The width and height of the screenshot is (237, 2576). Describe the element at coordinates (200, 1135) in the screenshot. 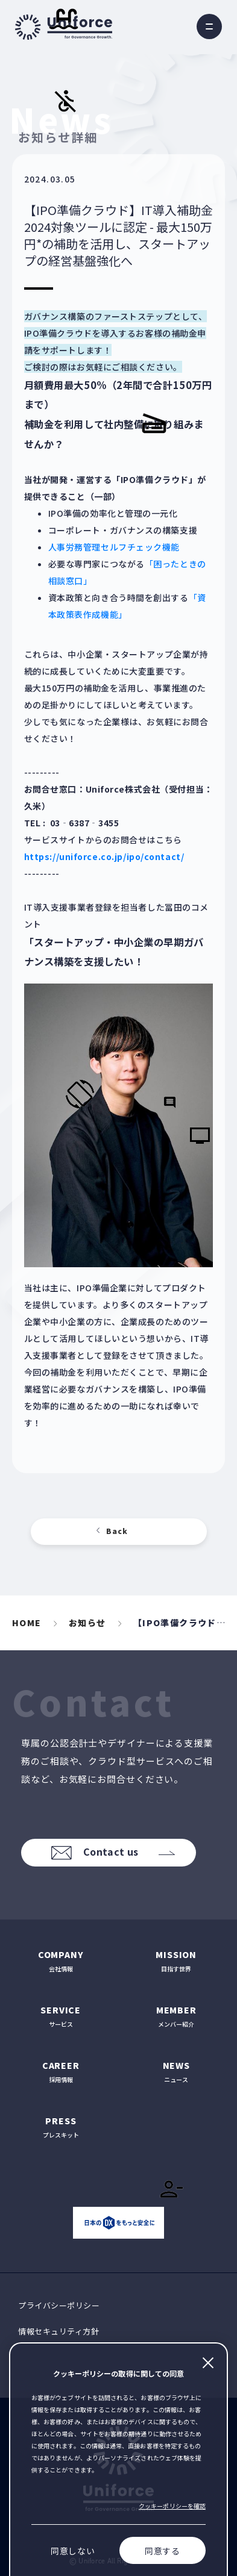

I see `access personal video content` at that location.